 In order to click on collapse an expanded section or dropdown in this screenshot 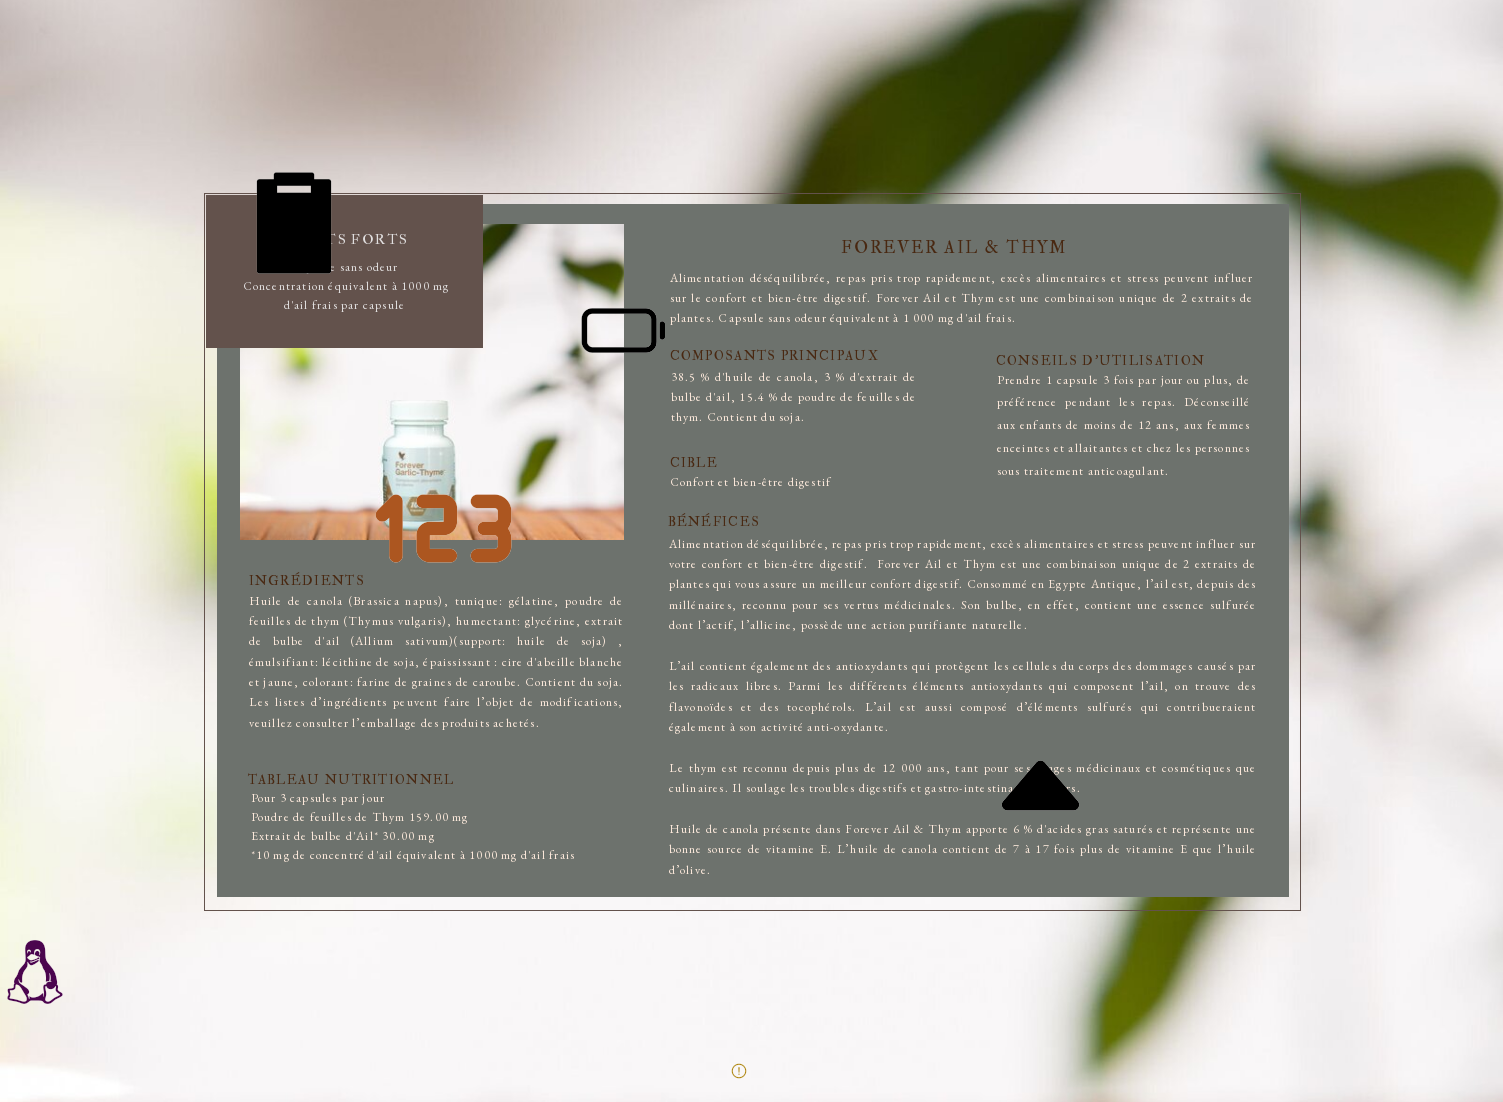, I will do `click(1040, 785)`.